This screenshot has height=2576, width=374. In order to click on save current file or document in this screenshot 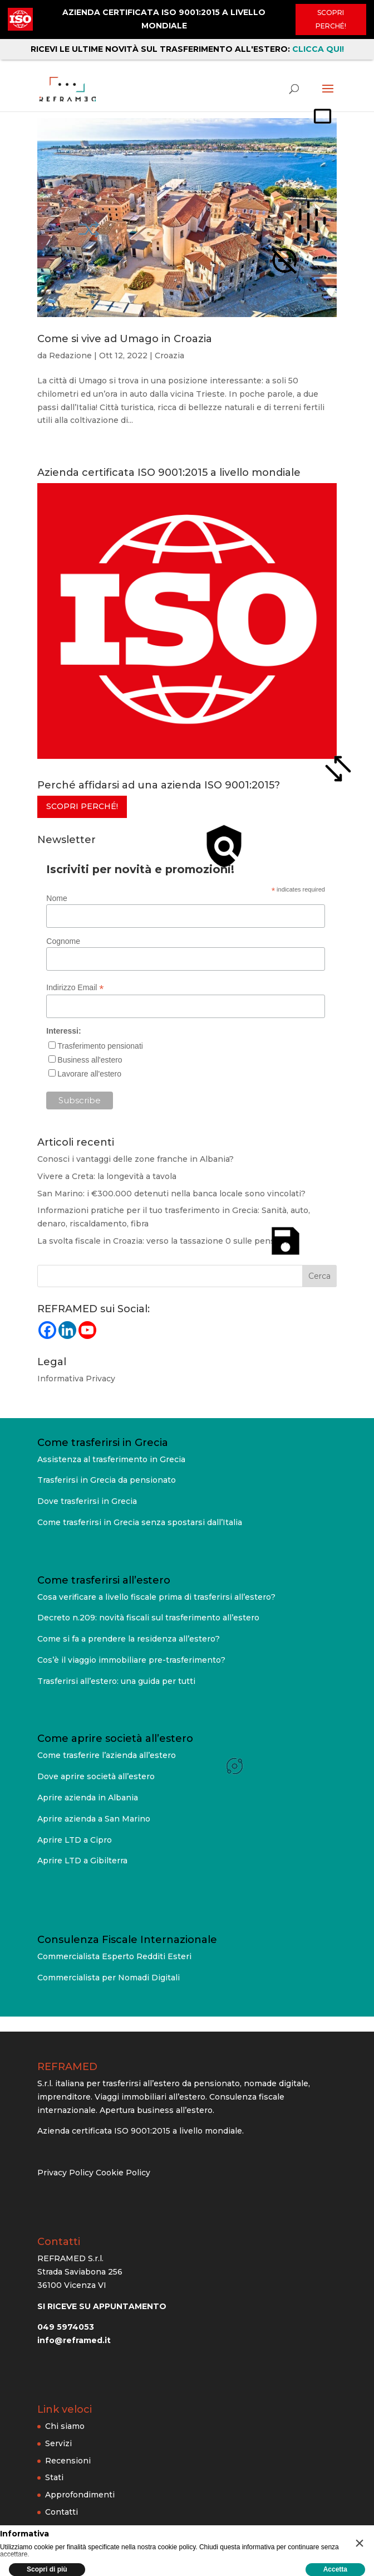, I will do `click(286, 1241)`.